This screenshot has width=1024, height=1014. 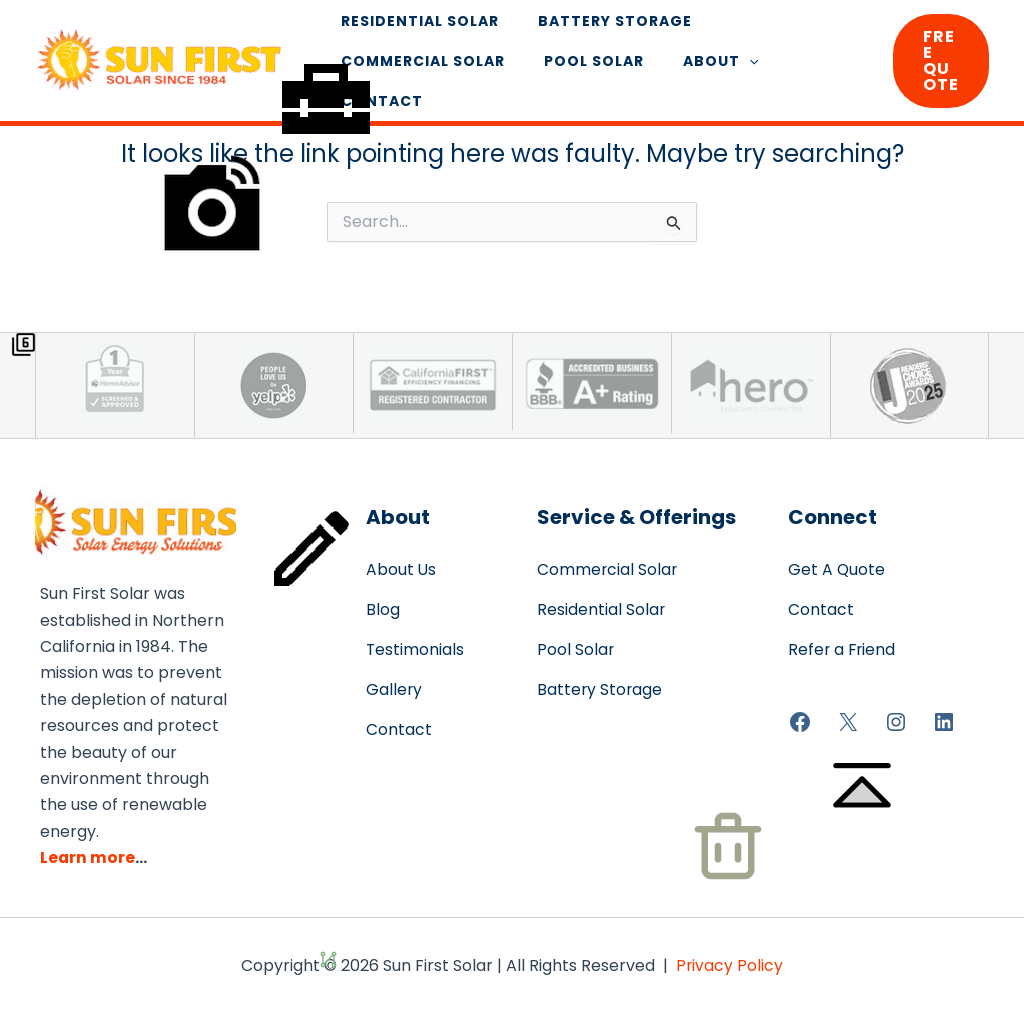 I want to click on indicates 6 items selected or filtered, so click(x=23, y=344).